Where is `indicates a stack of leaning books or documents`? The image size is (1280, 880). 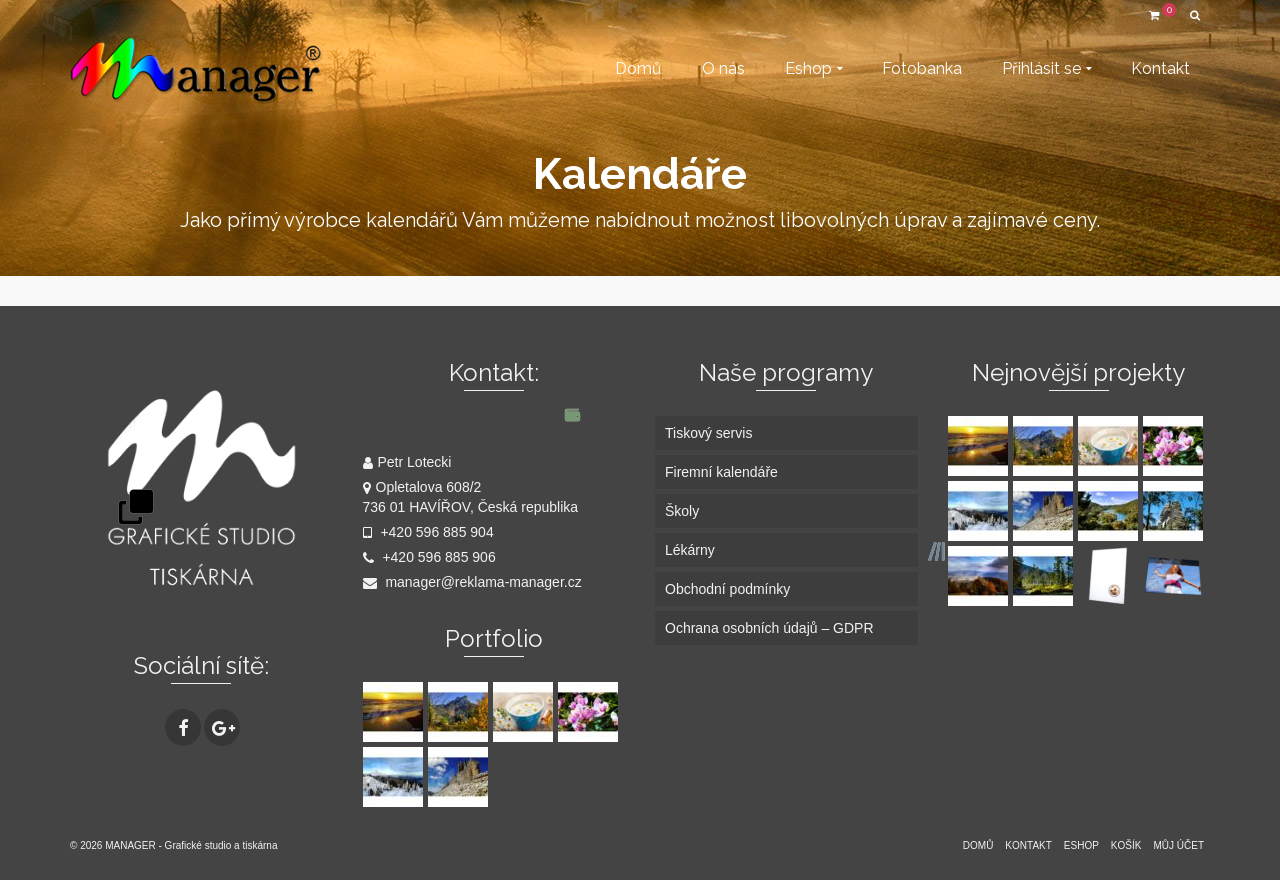 indicates a stack of leaning books or documents is located at coordinates (936, 551).